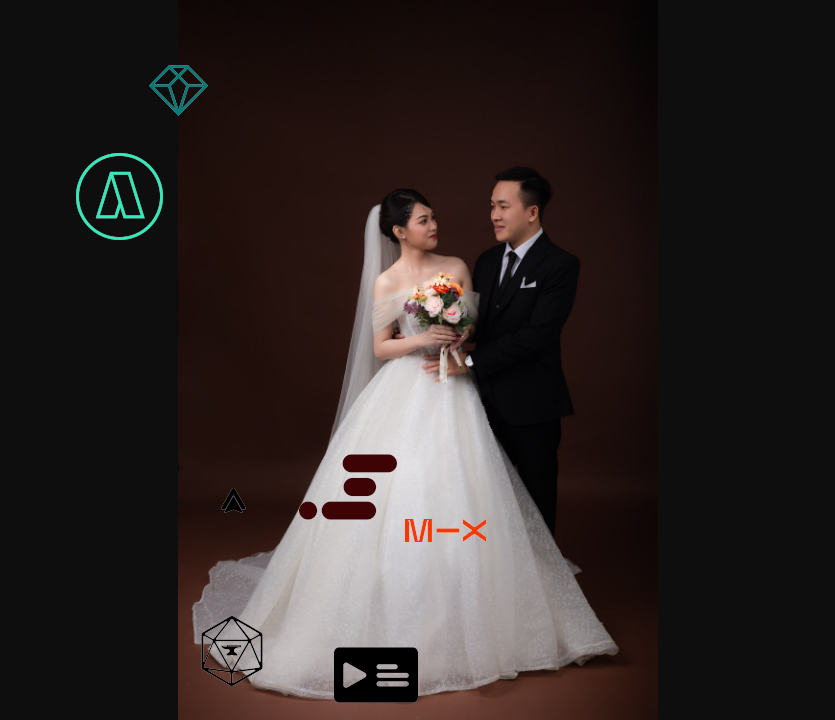 The height and width of the screenshot is (720, 835). I want to click on PreMiD logo - indicates Discord rich presence integration, so click(376, 675).